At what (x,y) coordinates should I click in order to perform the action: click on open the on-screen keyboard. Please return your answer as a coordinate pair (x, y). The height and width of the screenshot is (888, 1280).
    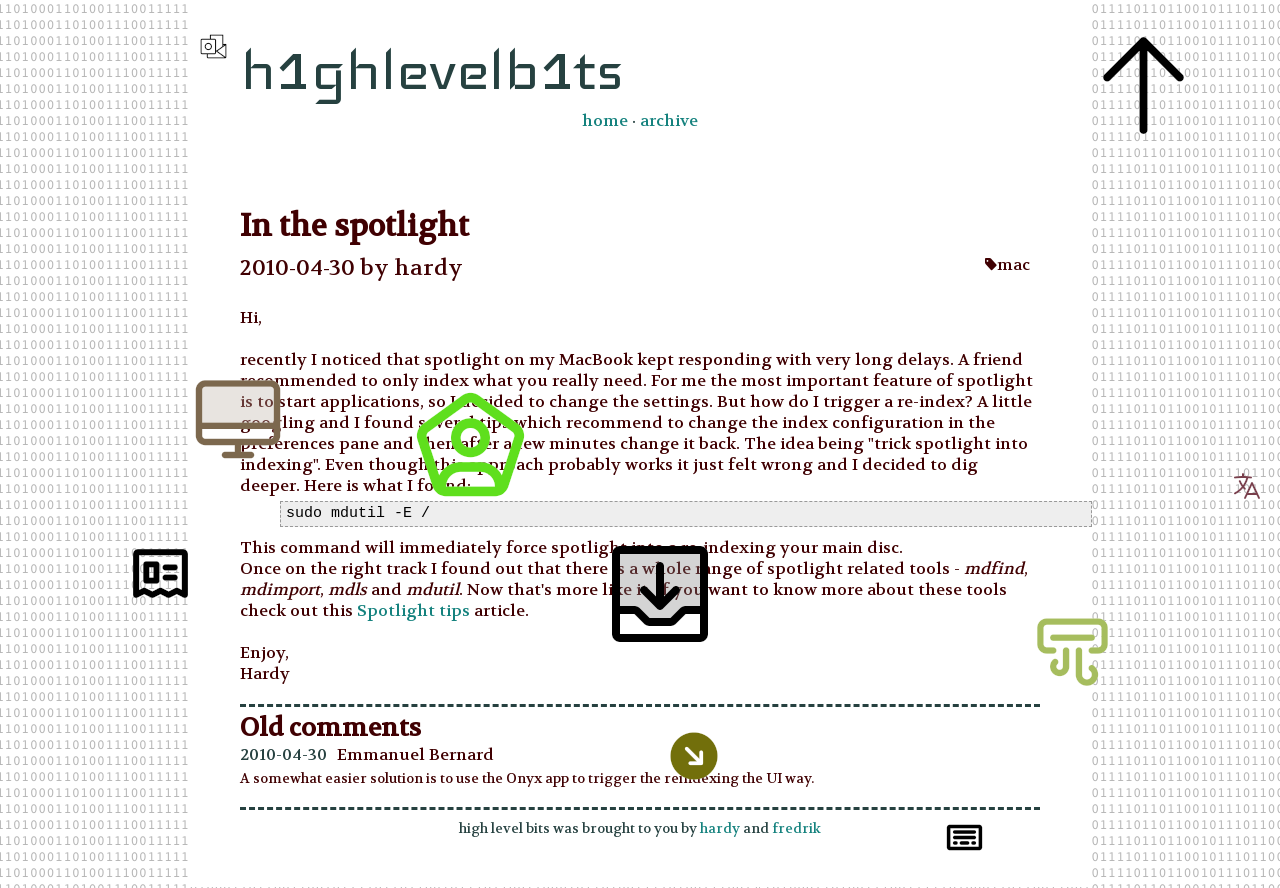
    Looking at the image, I should click on (964, 837).